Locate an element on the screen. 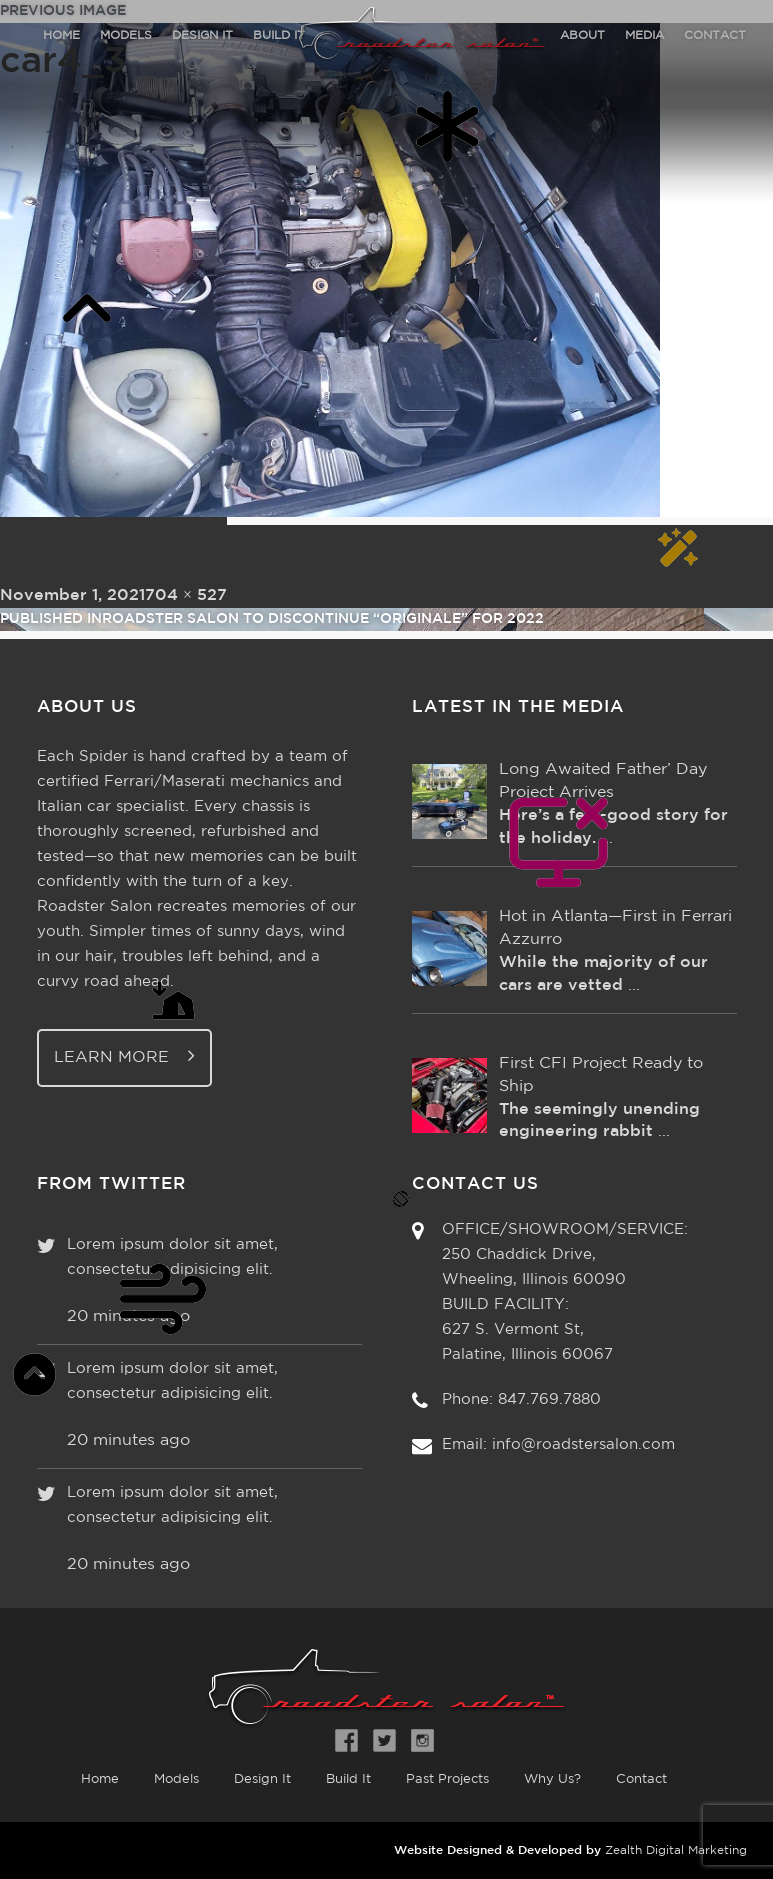 This screenshot has height=1879, width=773. indicates current wind conditions in weather display is located at coordinates (163, 1299).